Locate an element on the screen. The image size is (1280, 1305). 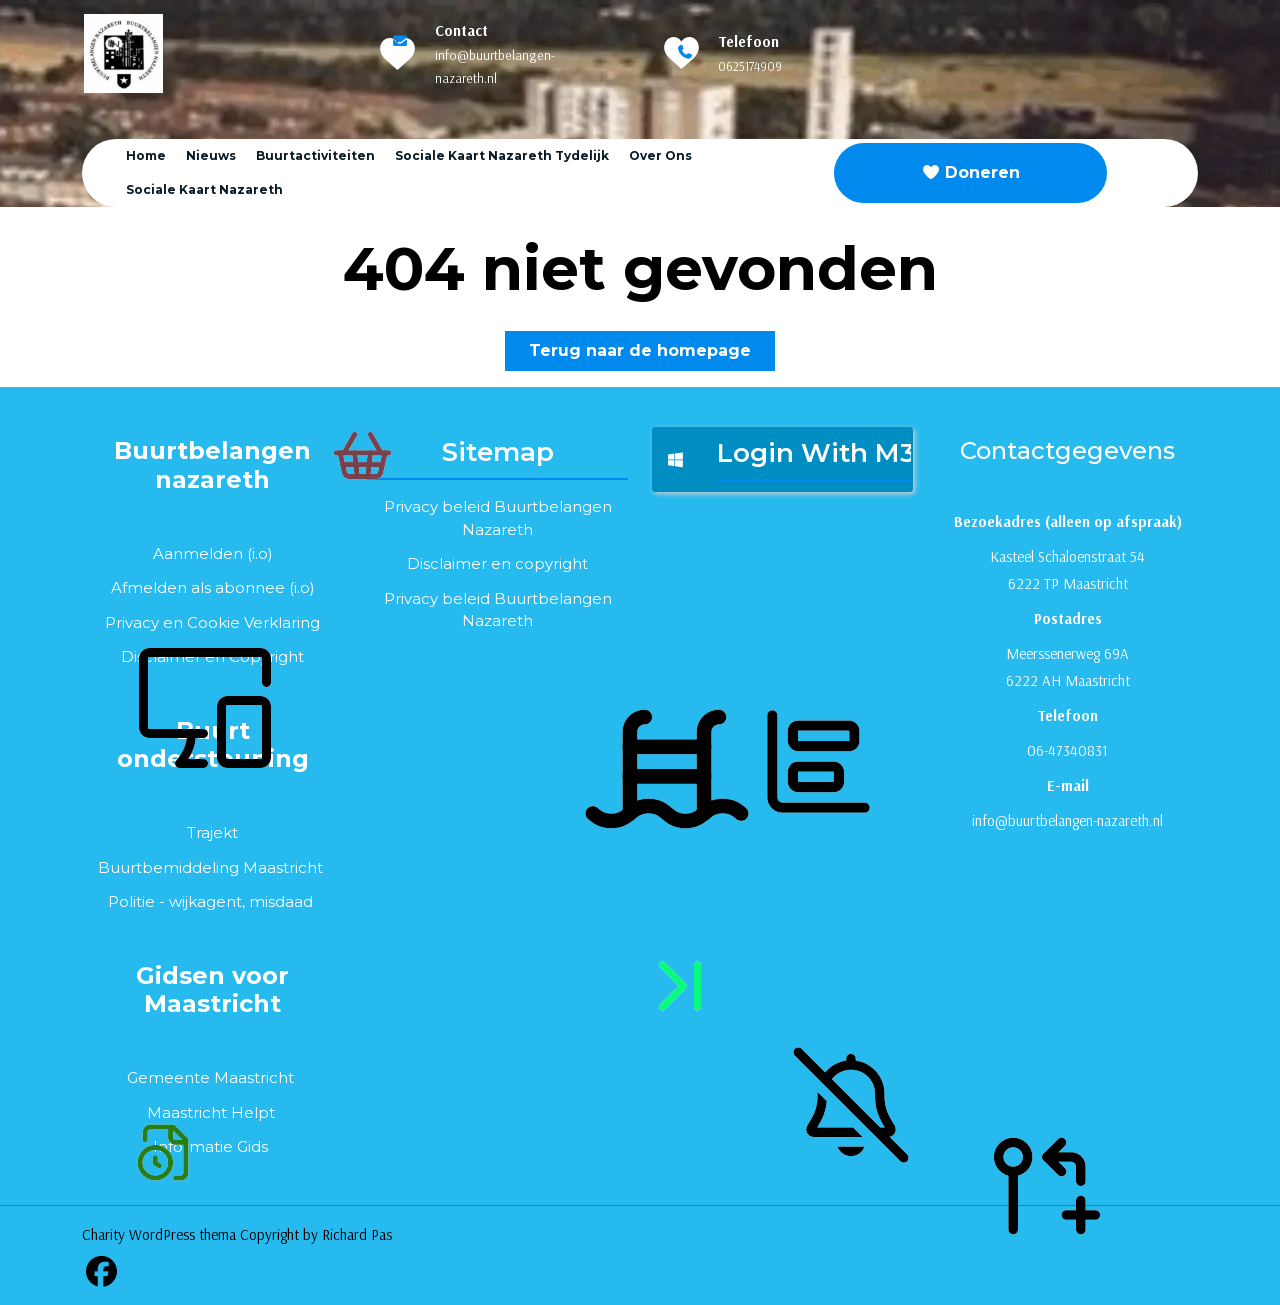
mute notifications is located at coordinates (851, 1105).